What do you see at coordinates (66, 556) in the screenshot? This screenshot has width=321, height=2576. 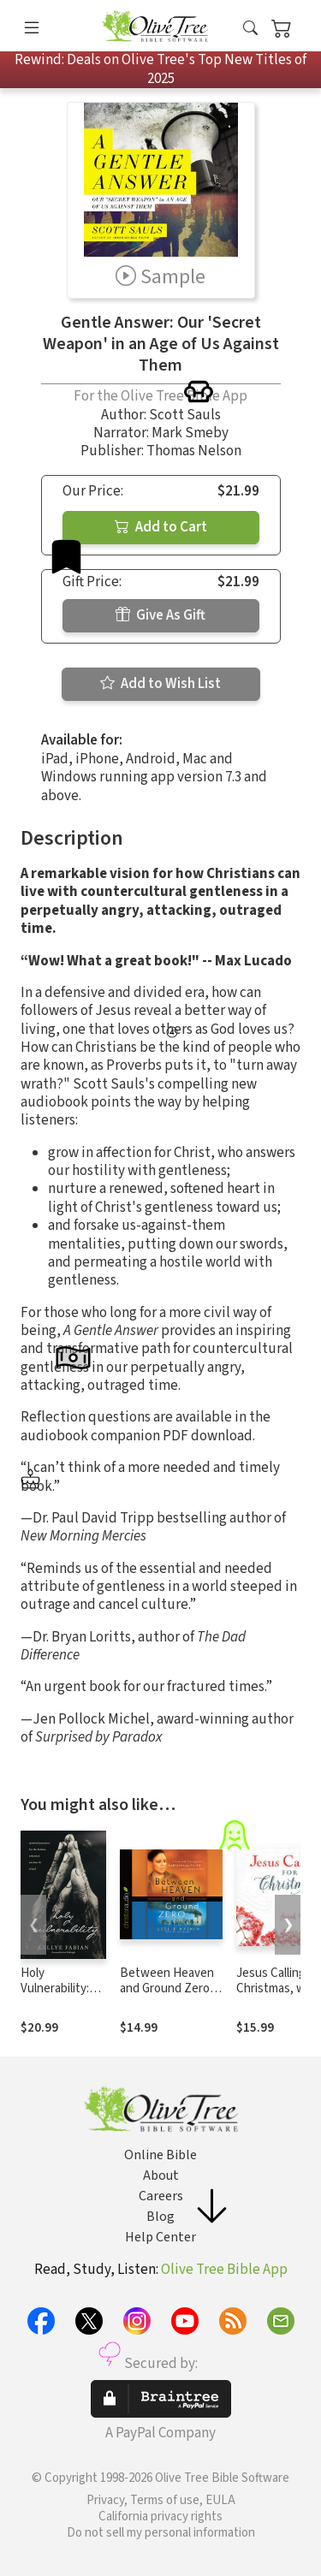 I see `save this item to your bookmarks` at bounding box center [66, 556].